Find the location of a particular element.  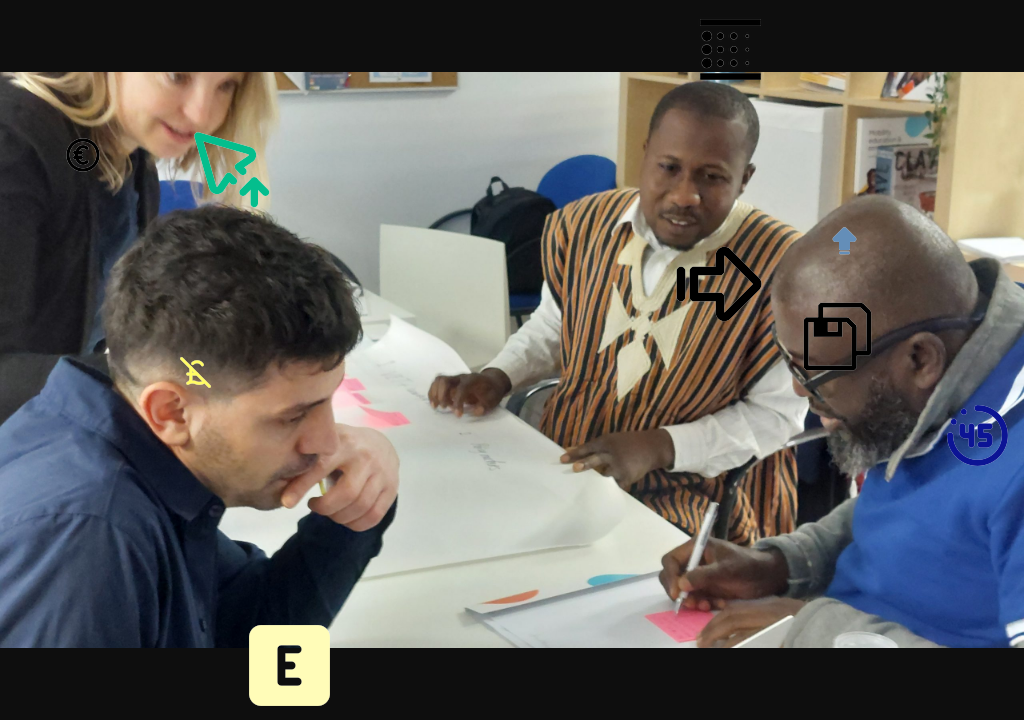

go to next step or page is located at coordinates (720, 284).